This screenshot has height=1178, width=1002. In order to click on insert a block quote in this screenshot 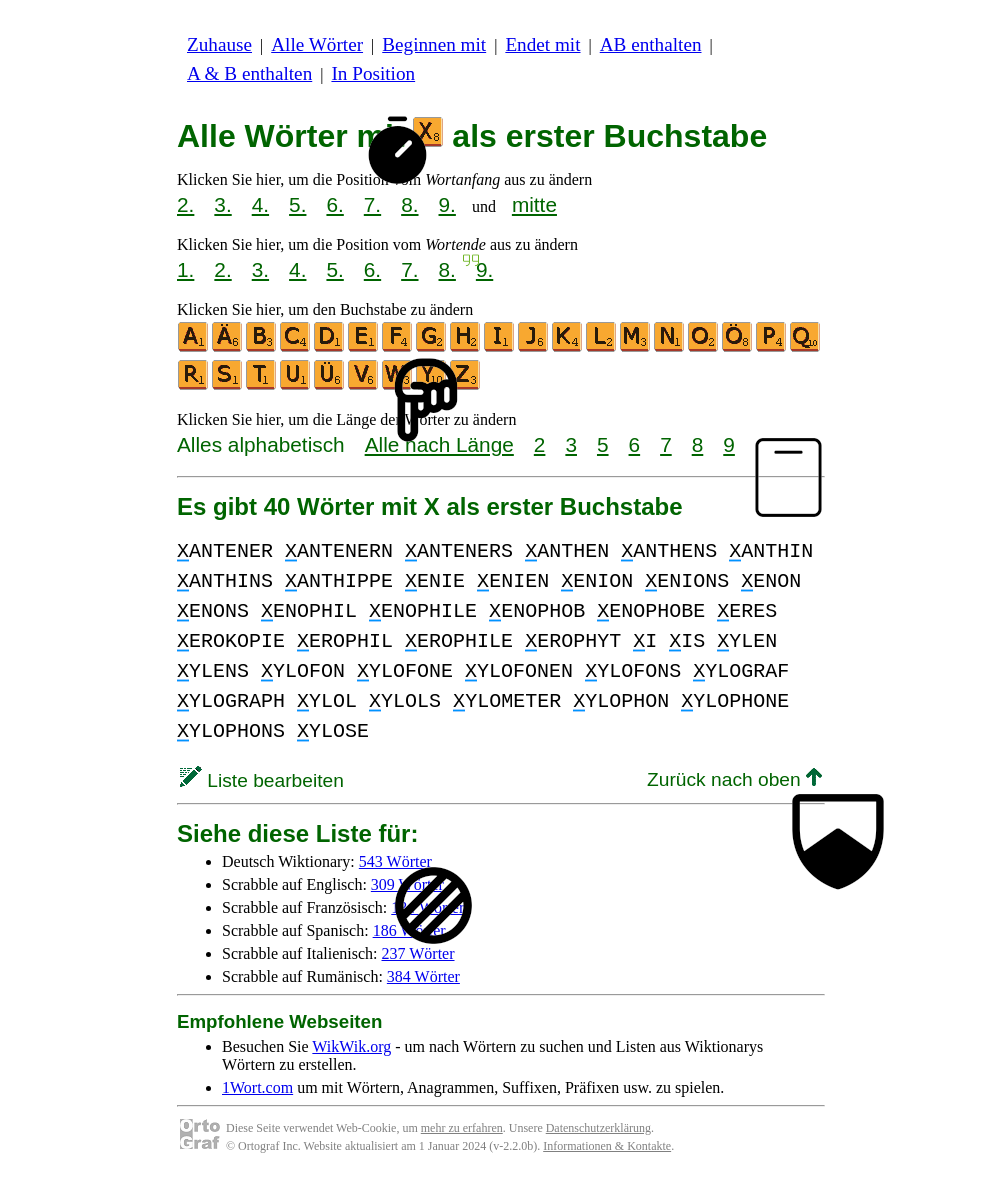, I will do `click(471, 260)`.